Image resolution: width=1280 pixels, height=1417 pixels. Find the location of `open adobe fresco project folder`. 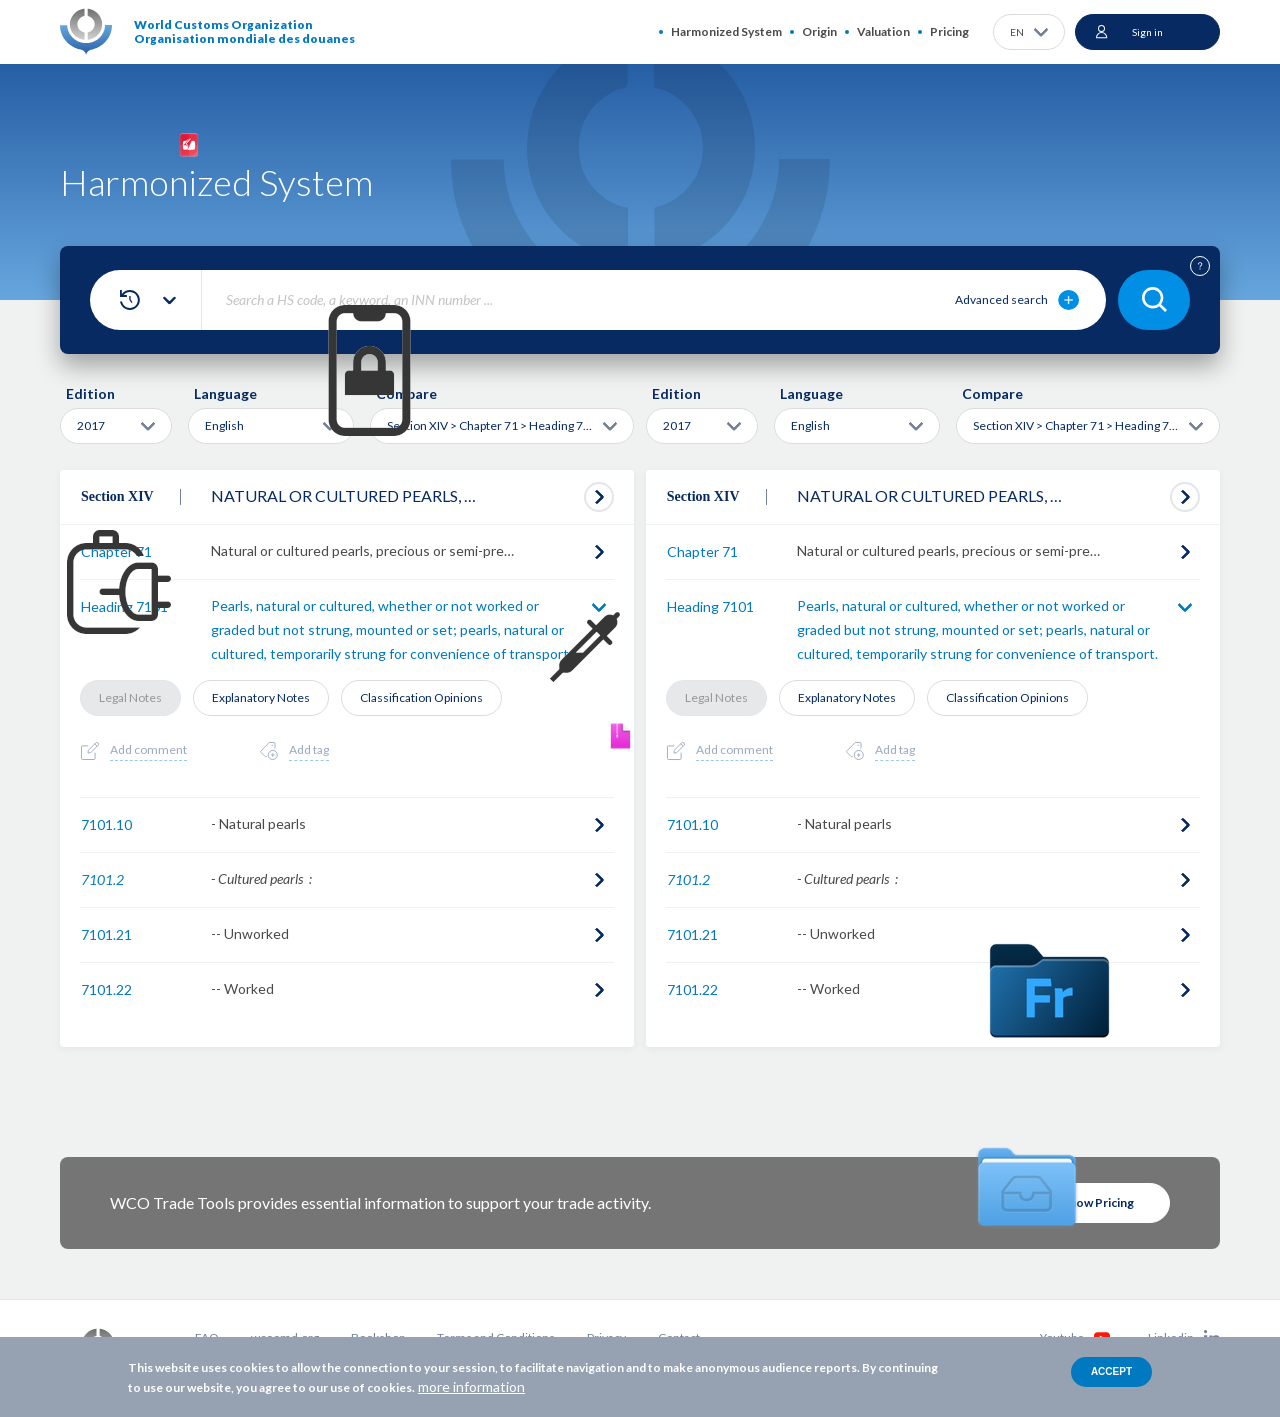

open adobe fresco project folder is located at coordinates (1049, 994).